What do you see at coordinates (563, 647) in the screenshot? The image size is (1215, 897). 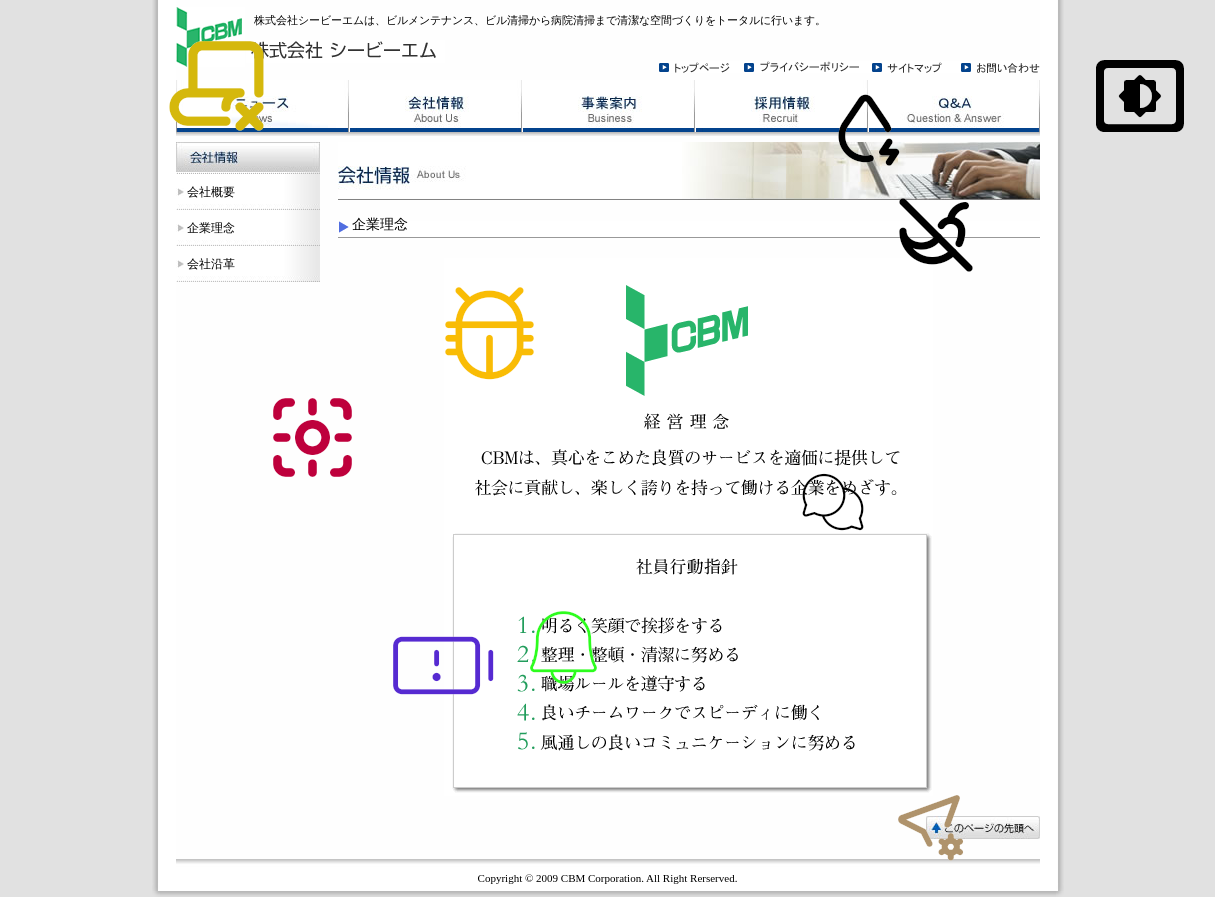 I see `view notifications` at bounding box center [563, 647].